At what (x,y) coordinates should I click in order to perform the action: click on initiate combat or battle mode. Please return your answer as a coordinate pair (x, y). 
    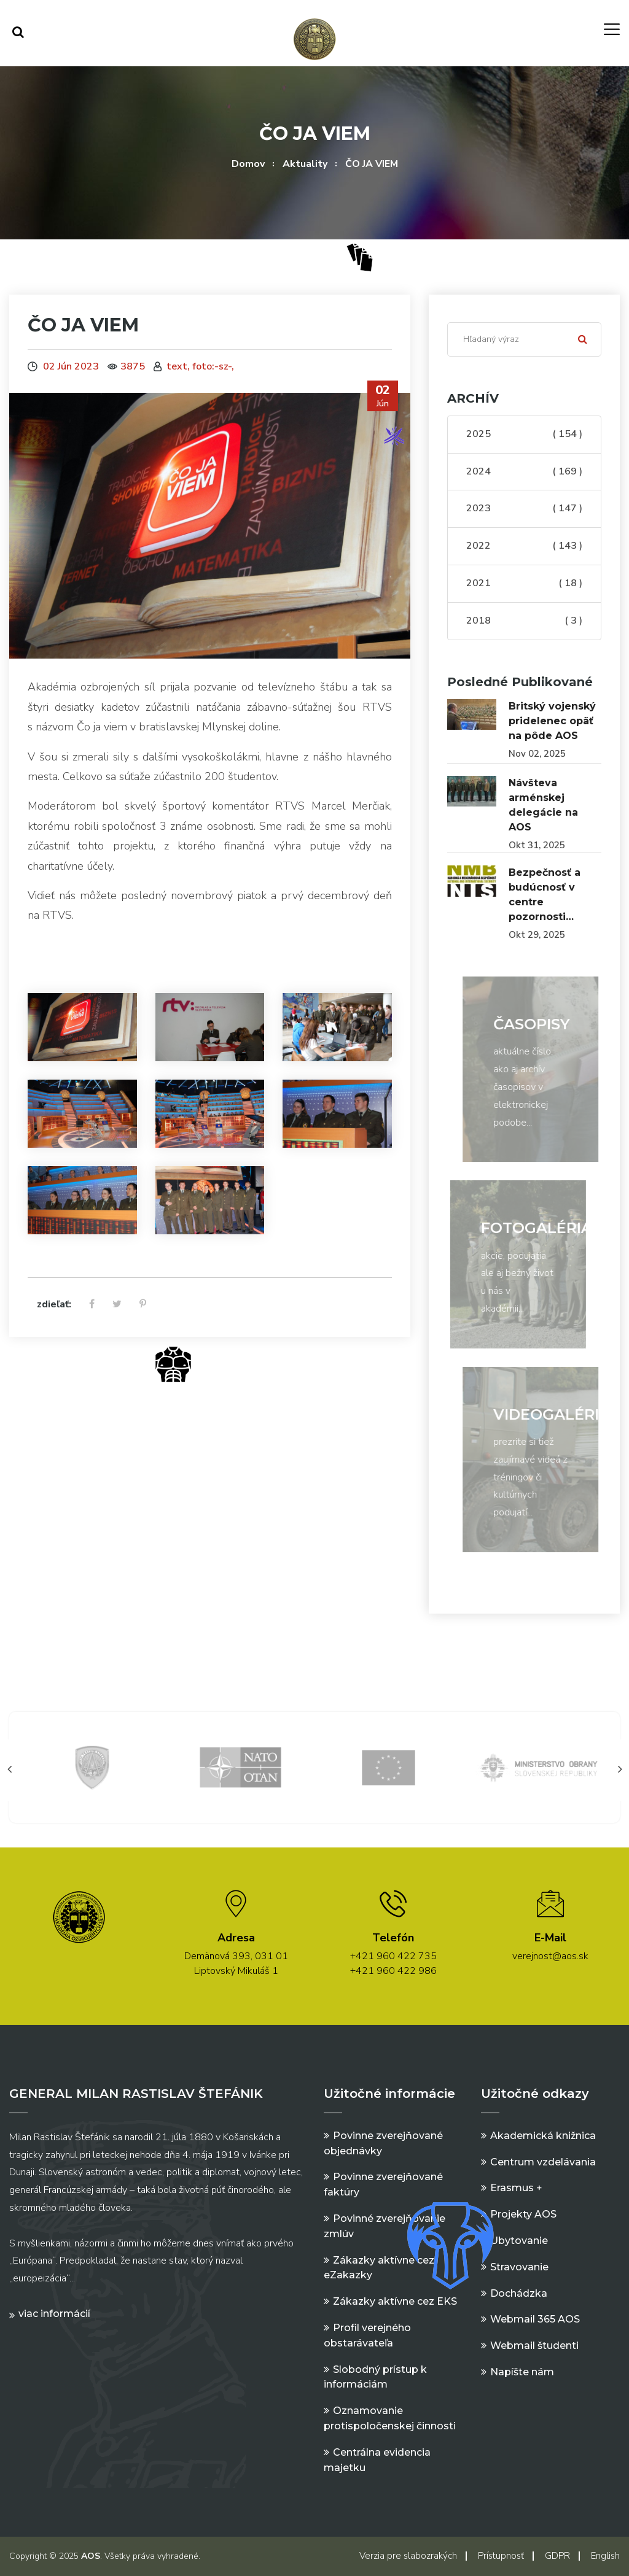
    Looking at the image, I should click on (394, 436).